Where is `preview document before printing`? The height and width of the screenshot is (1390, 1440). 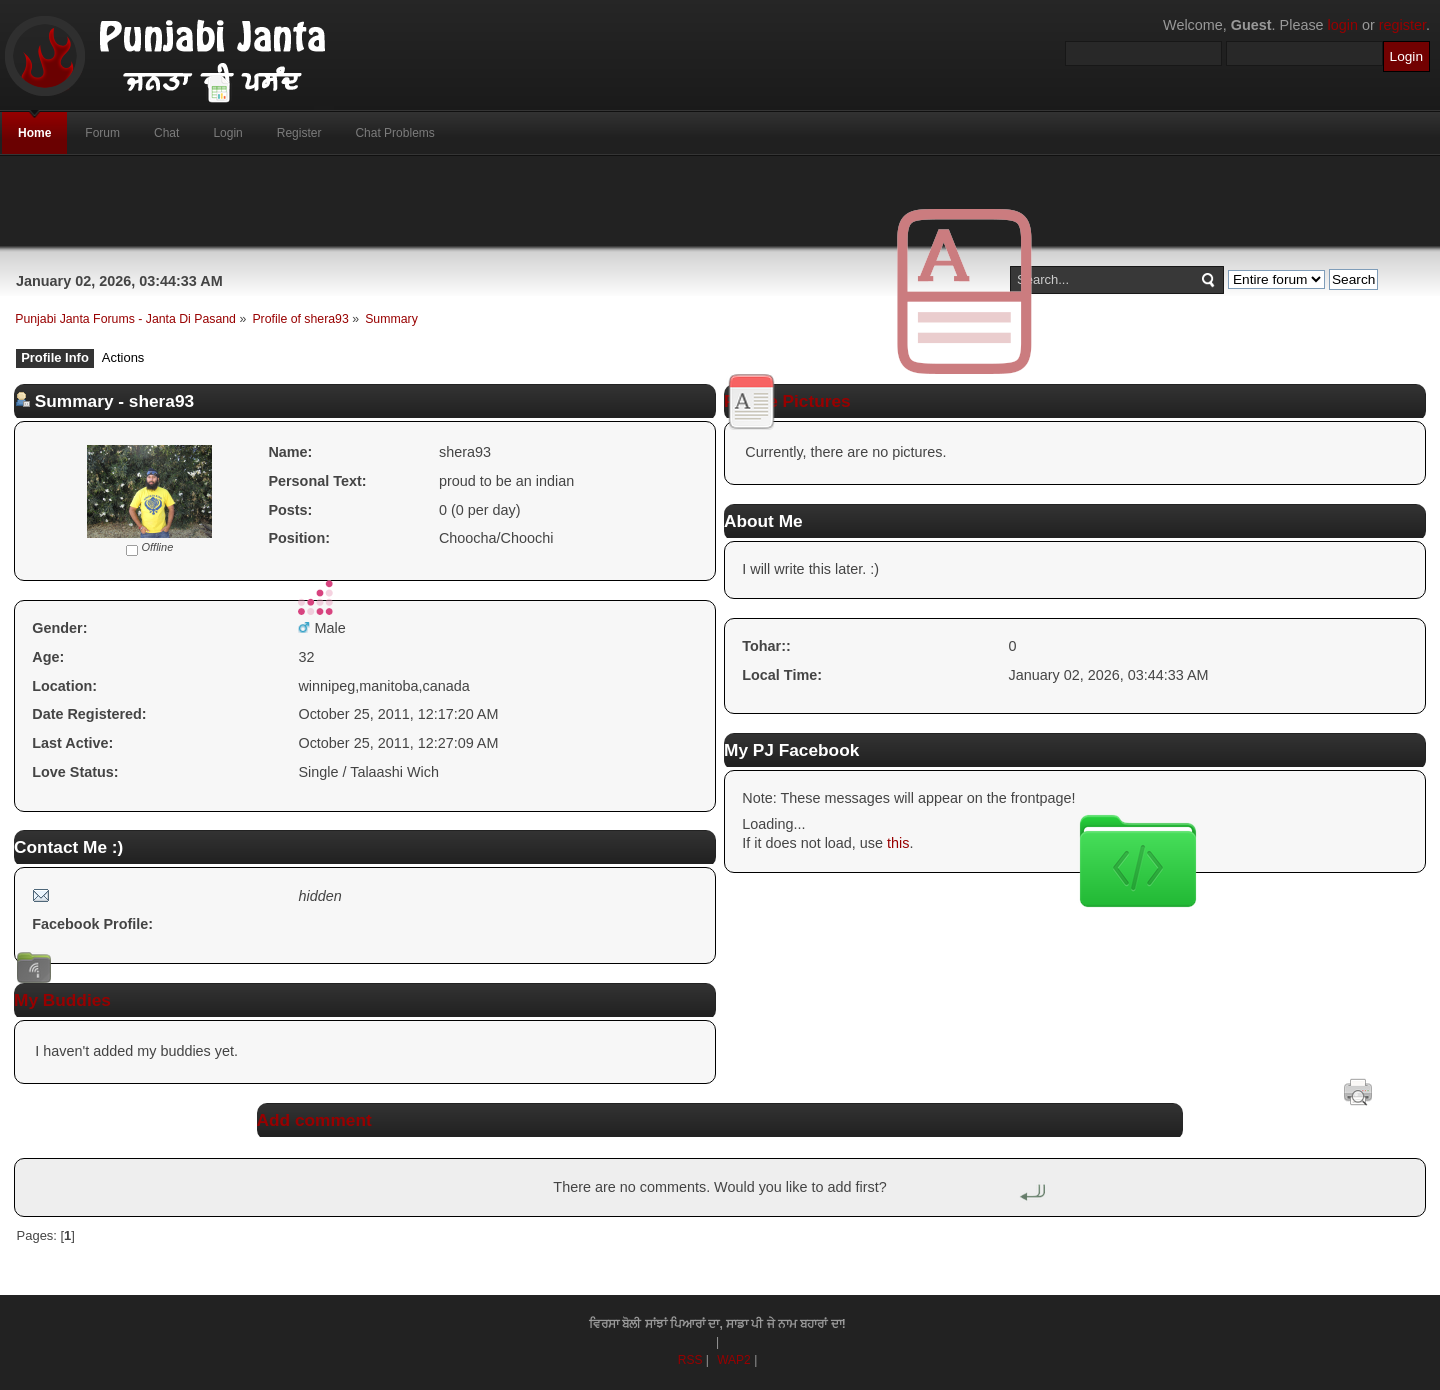 preview document before printing is located at coordinates (1358, 1092).